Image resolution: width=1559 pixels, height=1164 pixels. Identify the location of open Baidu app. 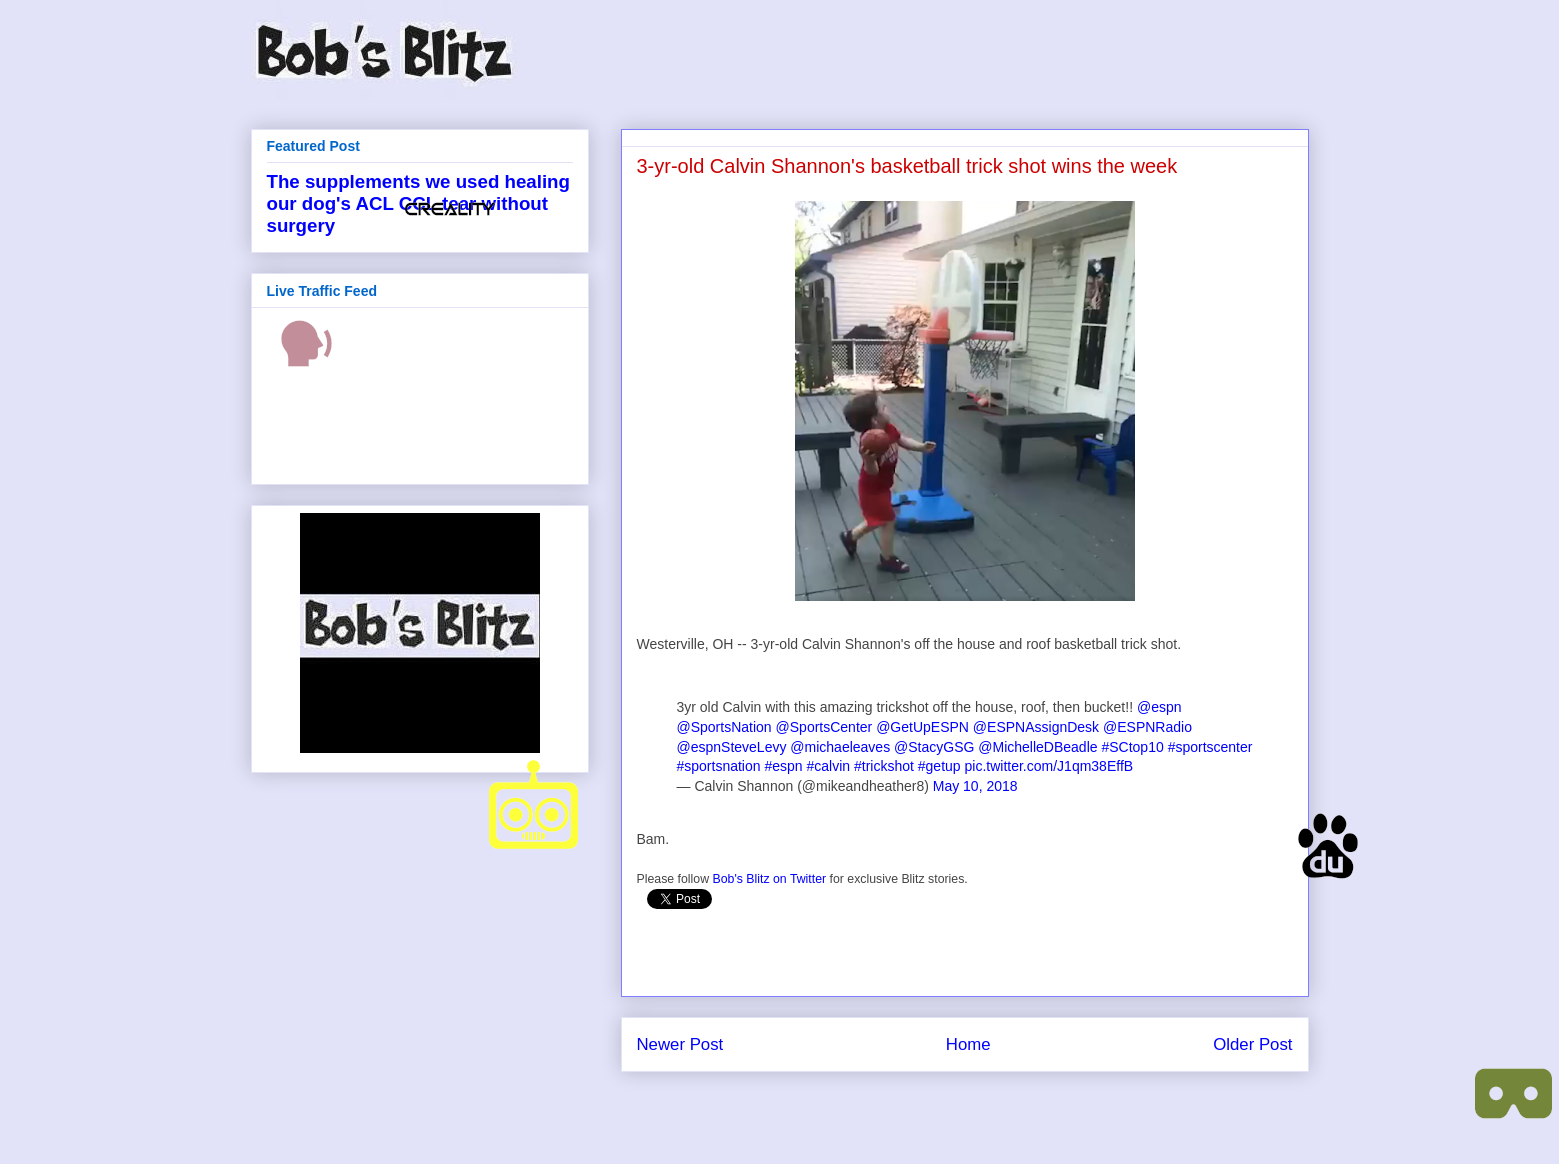
(1328, 846).